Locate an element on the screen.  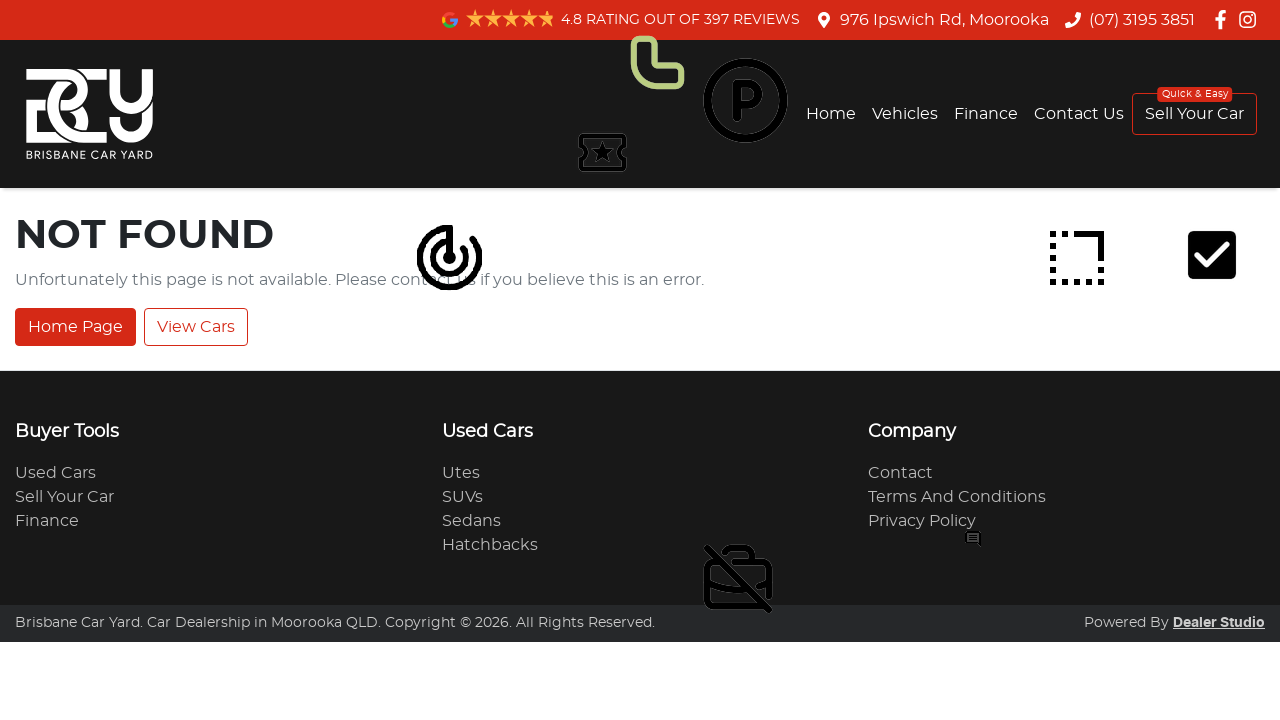
visit Product Hunt website is located at coordinates (745, 100).